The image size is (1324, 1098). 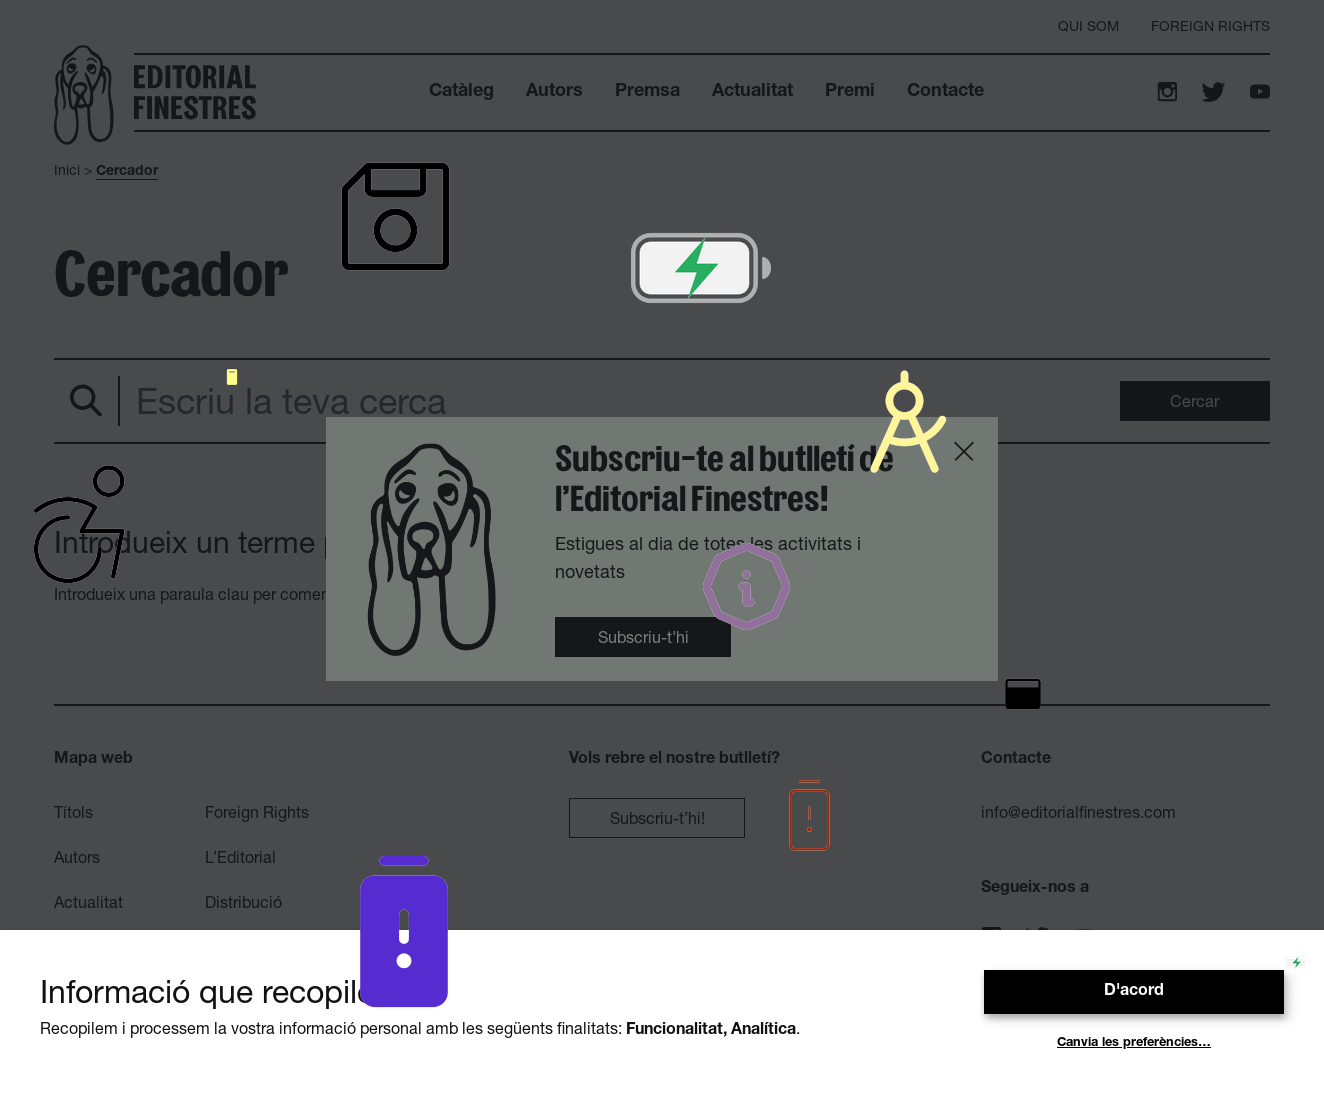 I want to click on open web browser, so click(x=1023, y=694).